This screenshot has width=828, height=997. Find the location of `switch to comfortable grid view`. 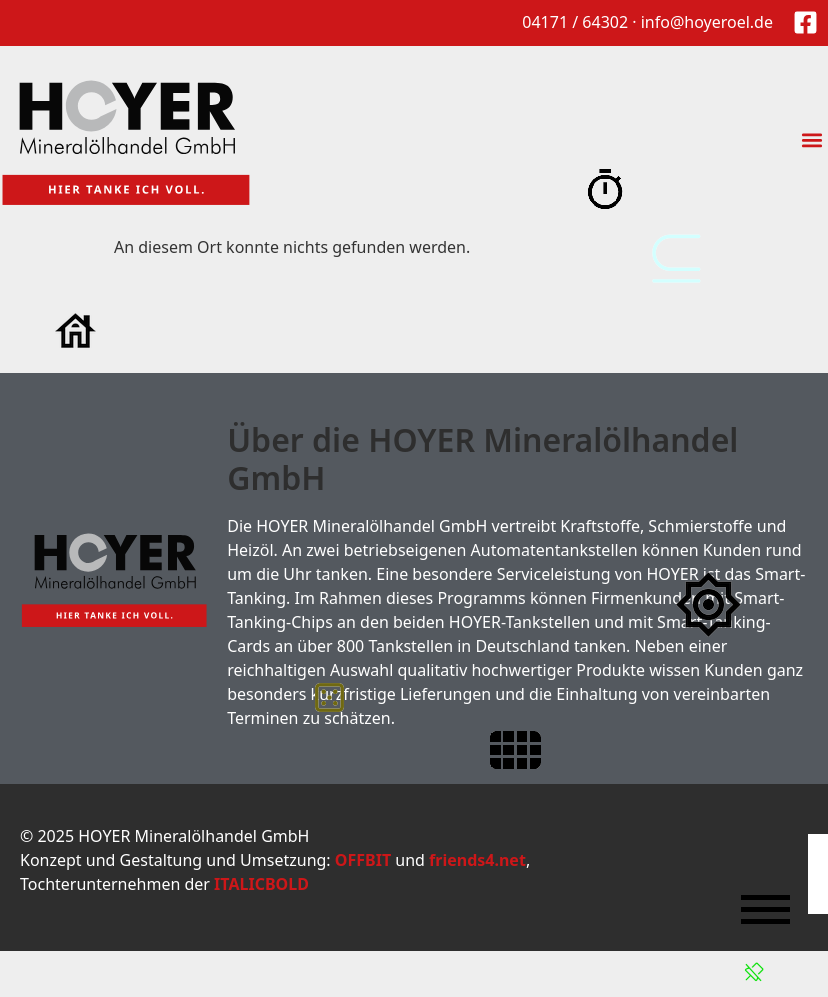

switch to comfortable grid view is located at coordinates (514, 750).